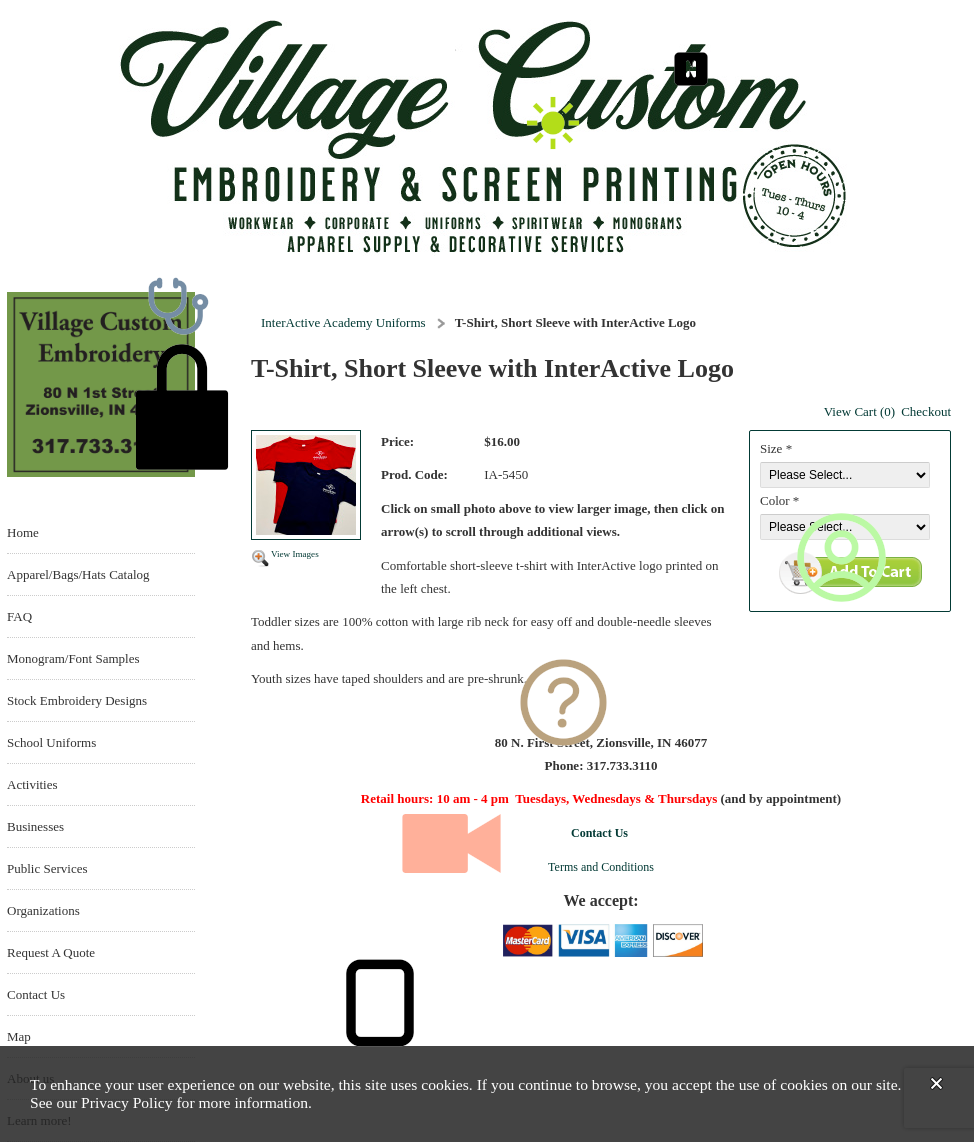  Describe the element at coordinates (841, 557) in the screenshot. I see `view your profile` at that location.